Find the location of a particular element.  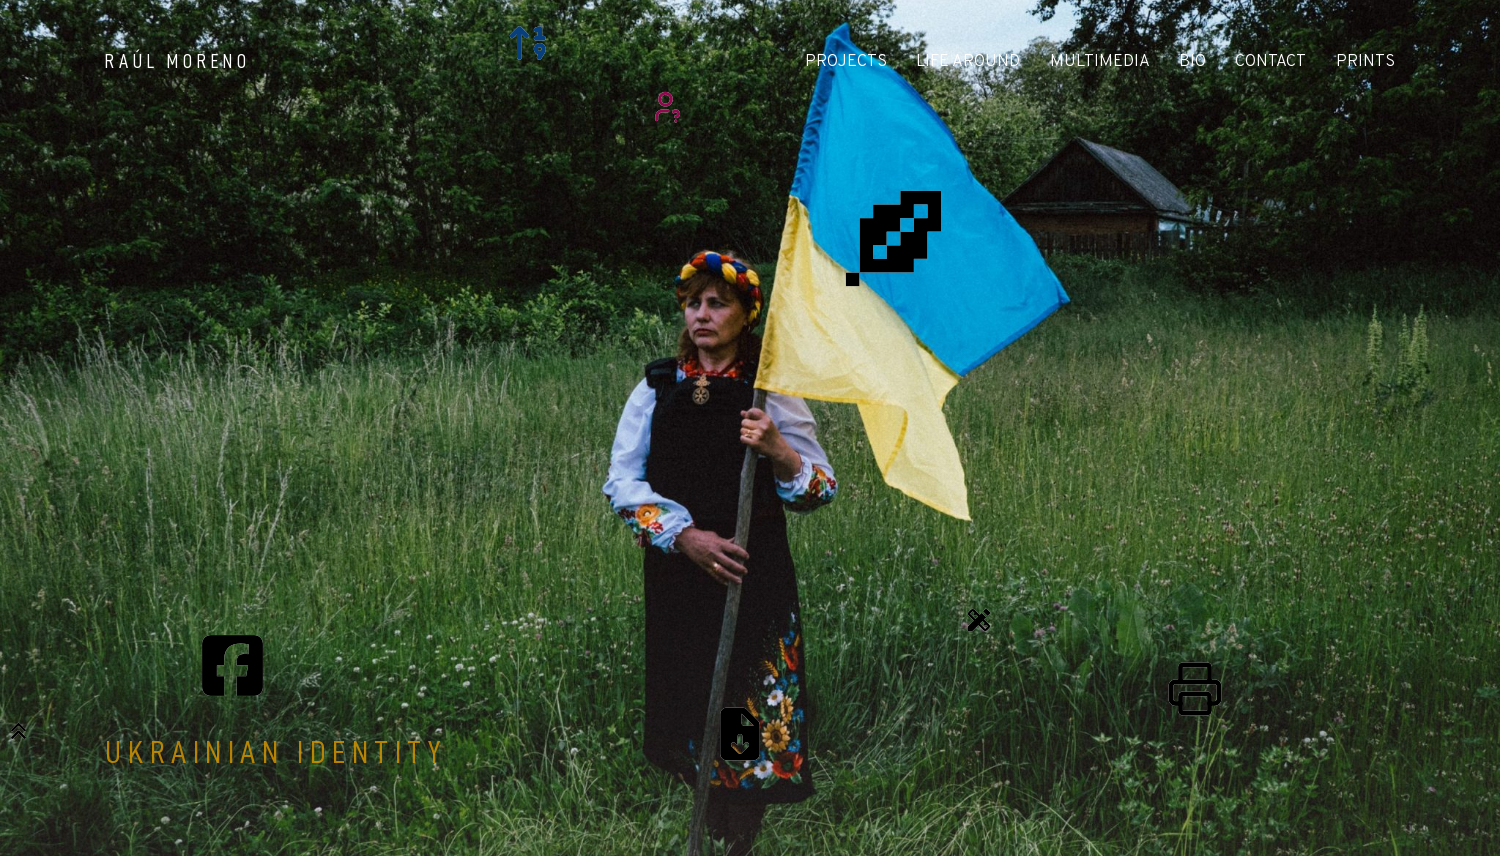

sort numerically in ascending order is located at coordinates (529, 43).